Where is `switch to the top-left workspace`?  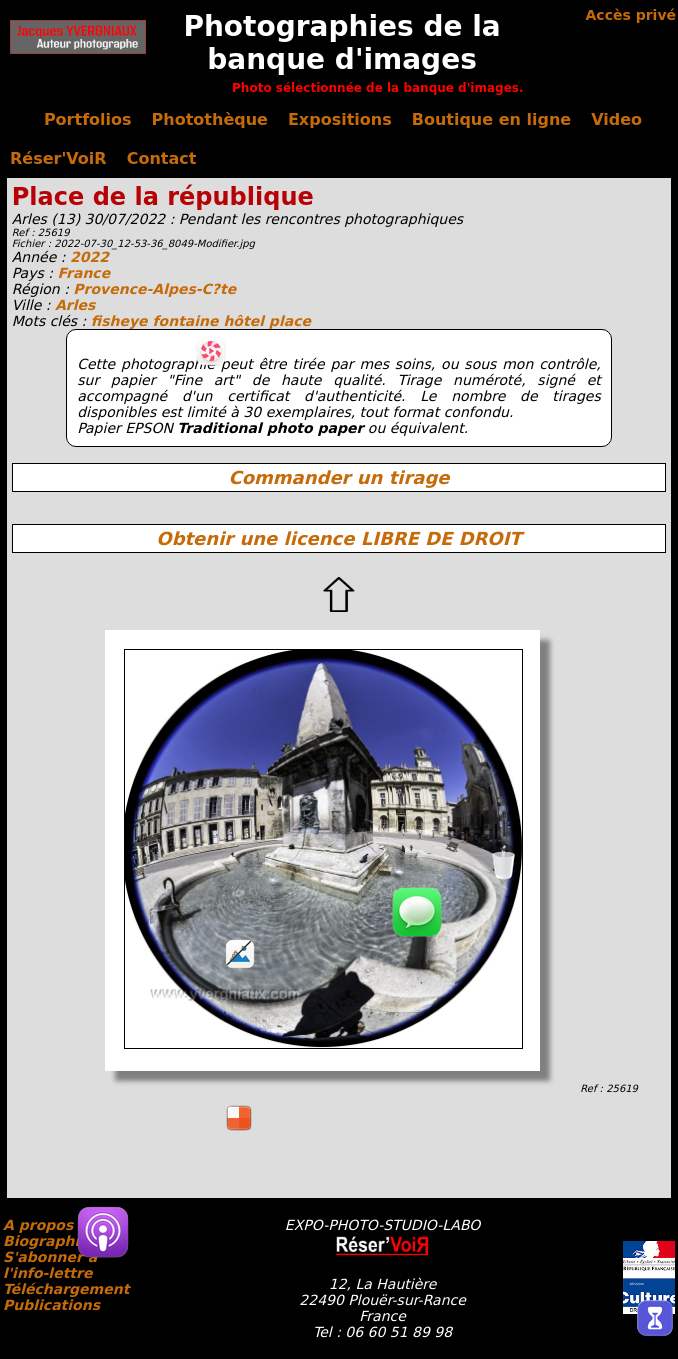
switch to the top-left workspace is located at coordinates (239, 1118).